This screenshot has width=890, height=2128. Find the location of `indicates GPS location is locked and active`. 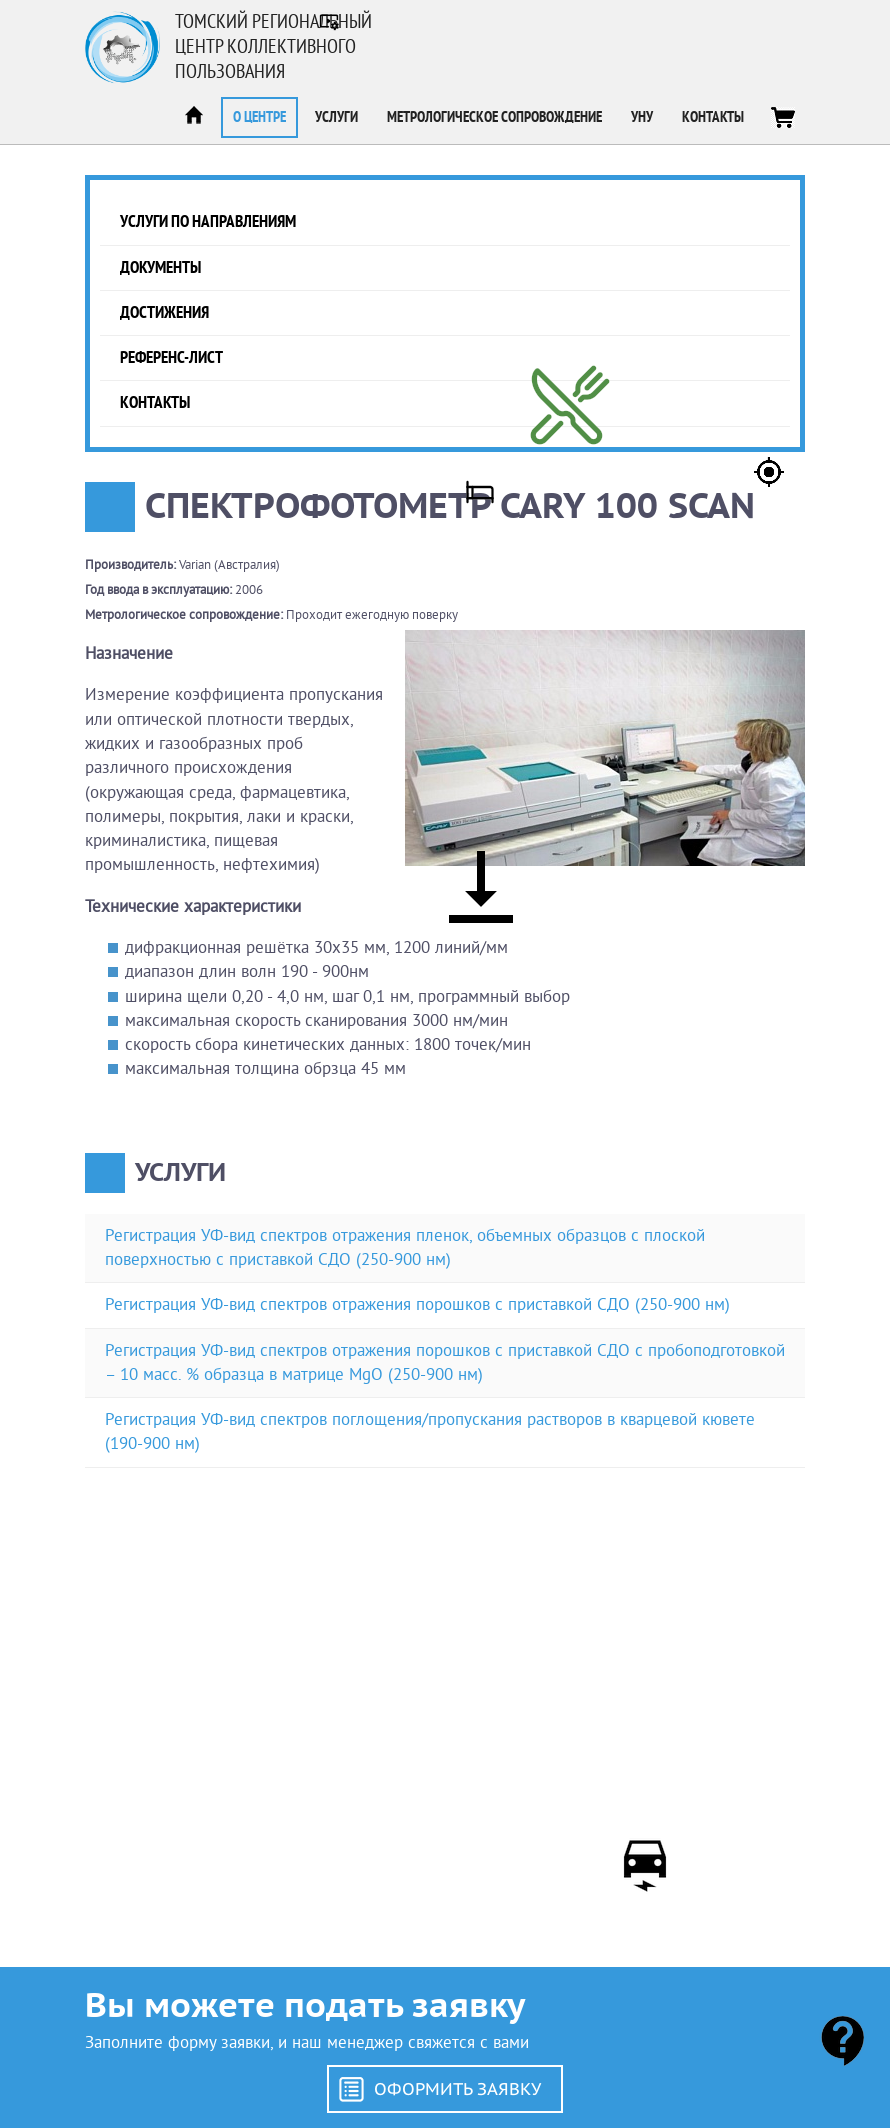

indicates GPS location is locked and active is located at coordinates (769, 472).